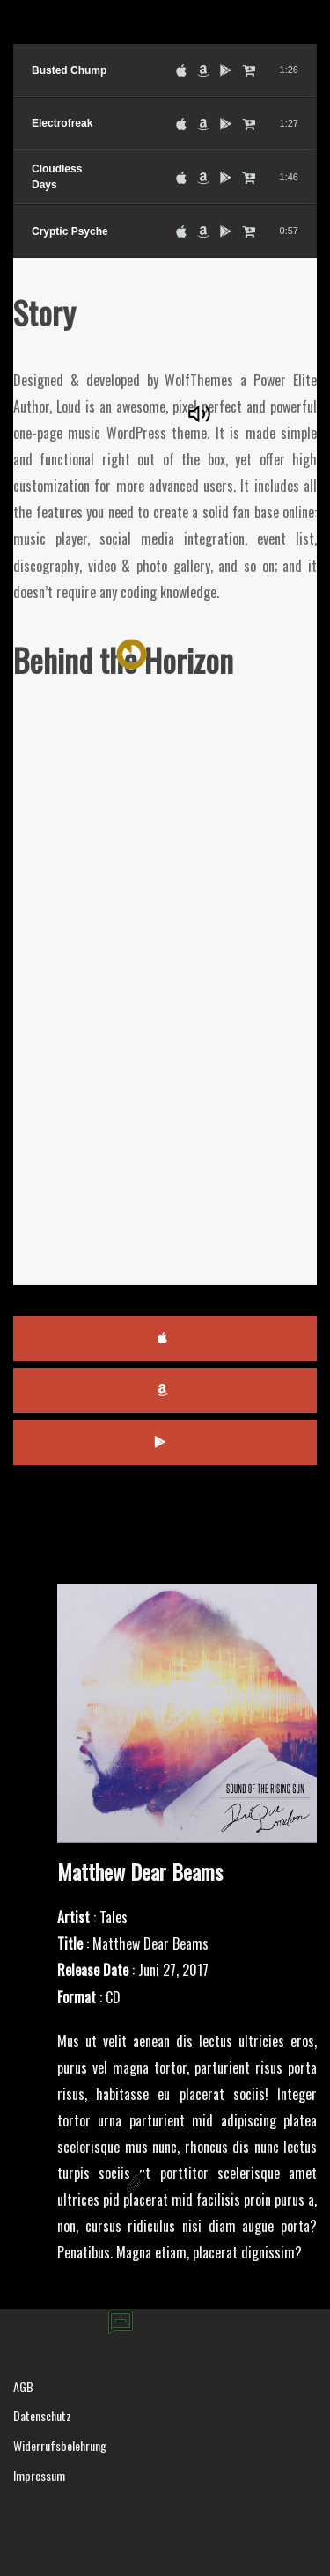 This screenshot has height=2576, width=330. Describe the element at coordinates (121, 2322) in the screenshot. I see `open messaging or chat` at that location.